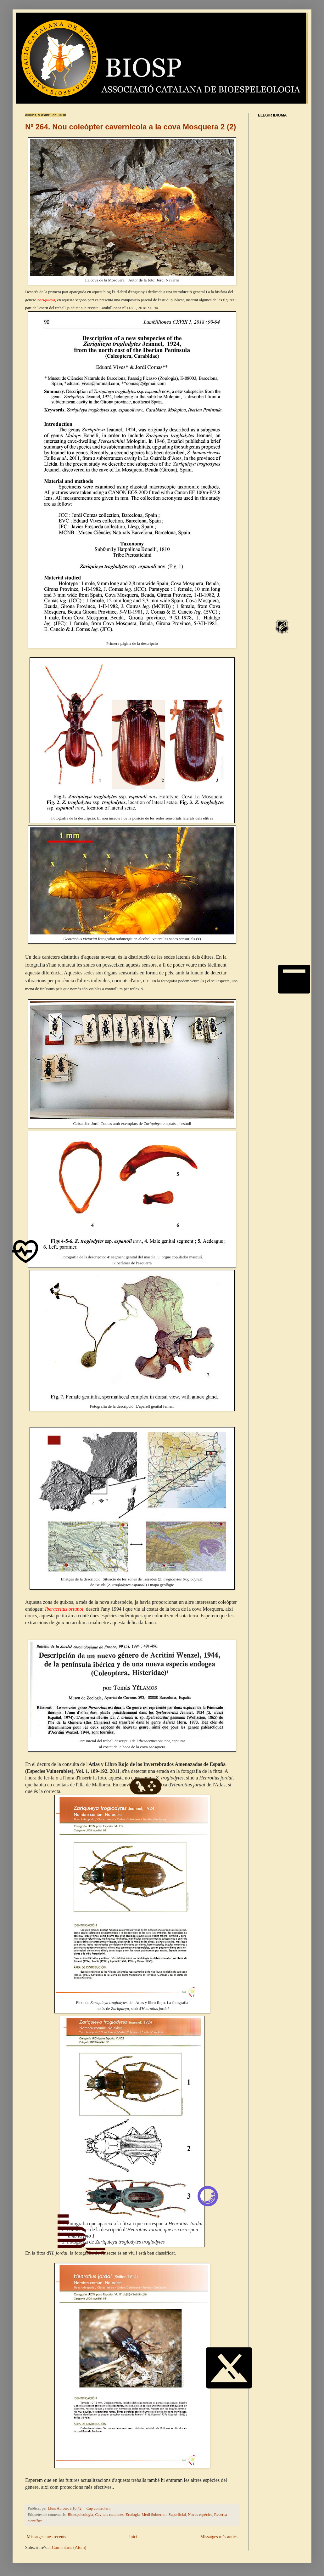  What do you see at coordinates (146, 1786) in the screenshot?
I see `LangGraph platform or integration` at bounding box center [146, 1786].